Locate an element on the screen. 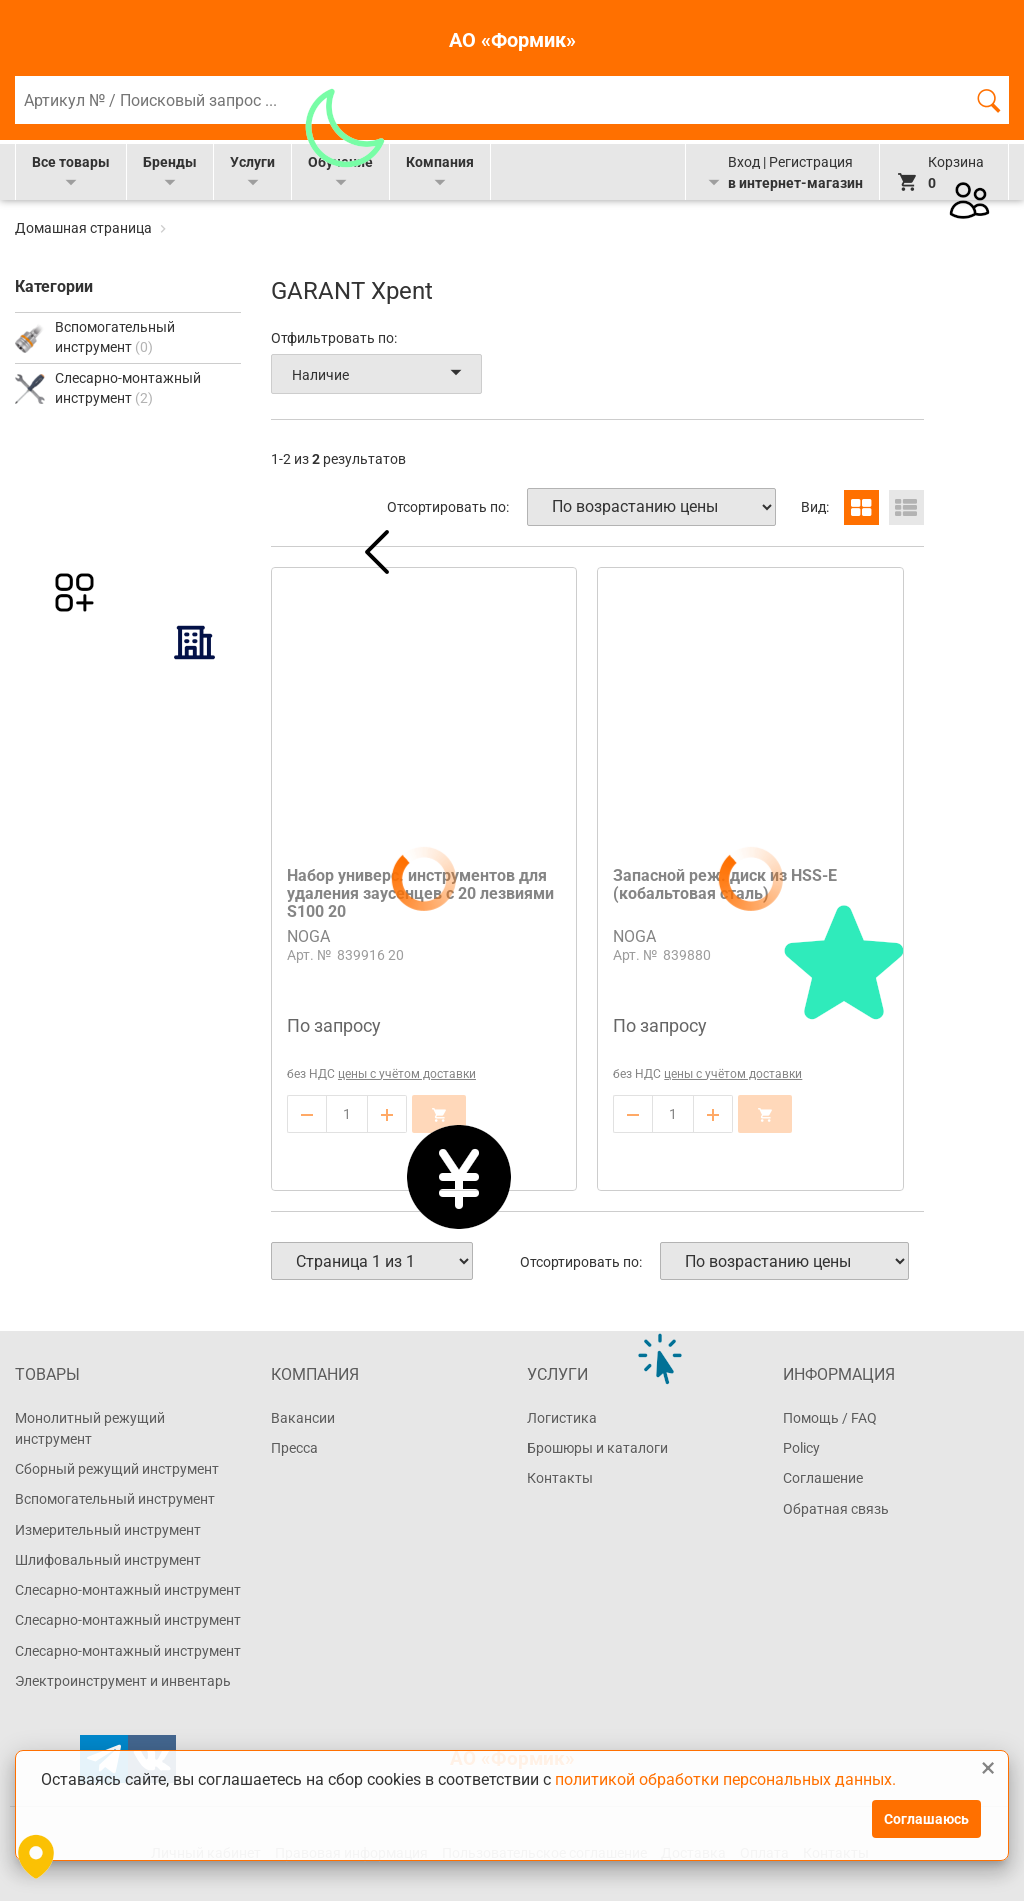 Image resolution: width=1024 pixels, height=1901 pixels. view all users or contacts is located at coordinates (969, 200).